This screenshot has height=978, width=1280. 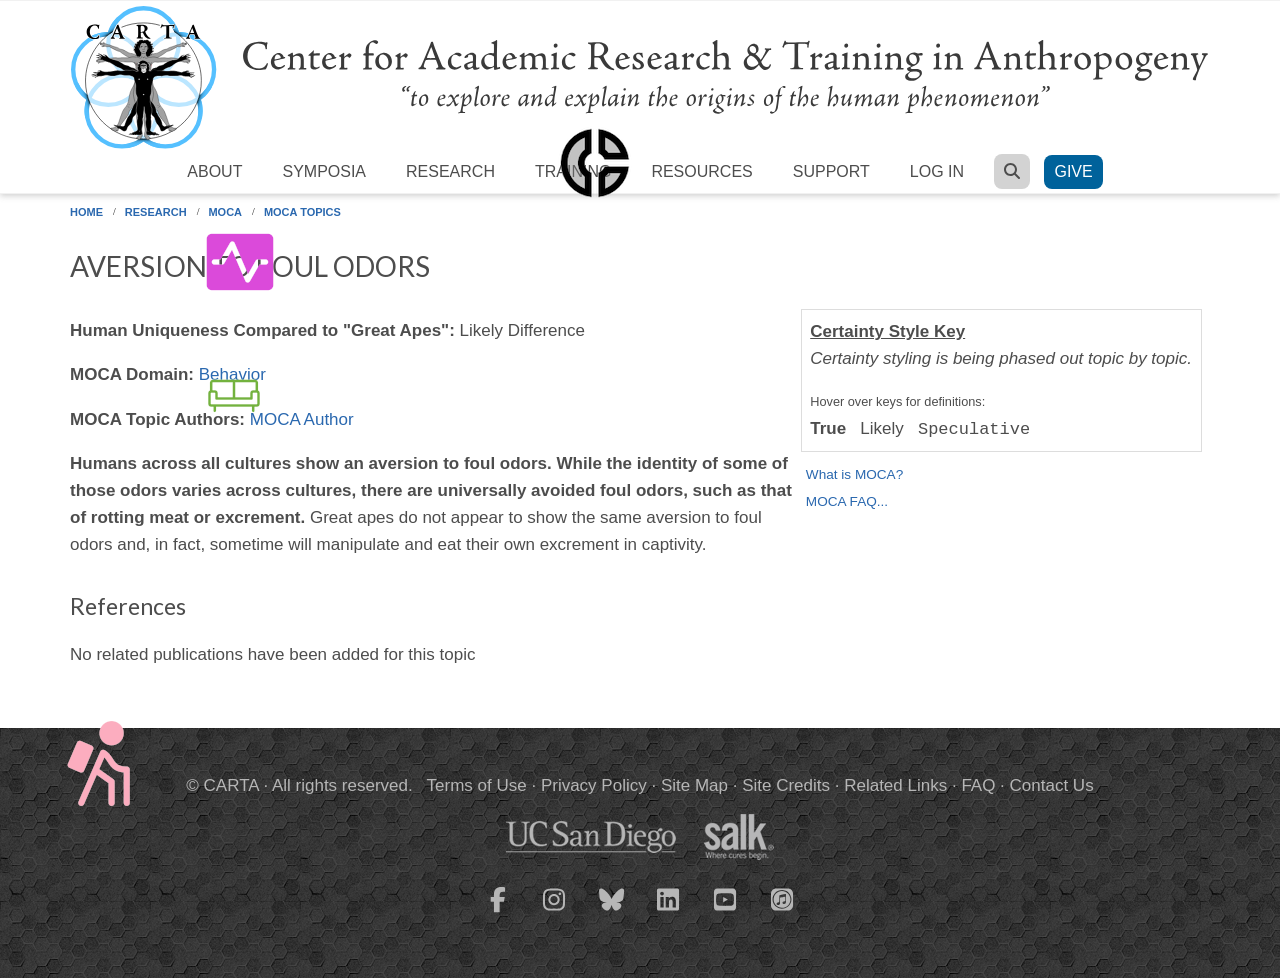 I want to click on browse furniture or home decor items, so click(x=234, y=395).